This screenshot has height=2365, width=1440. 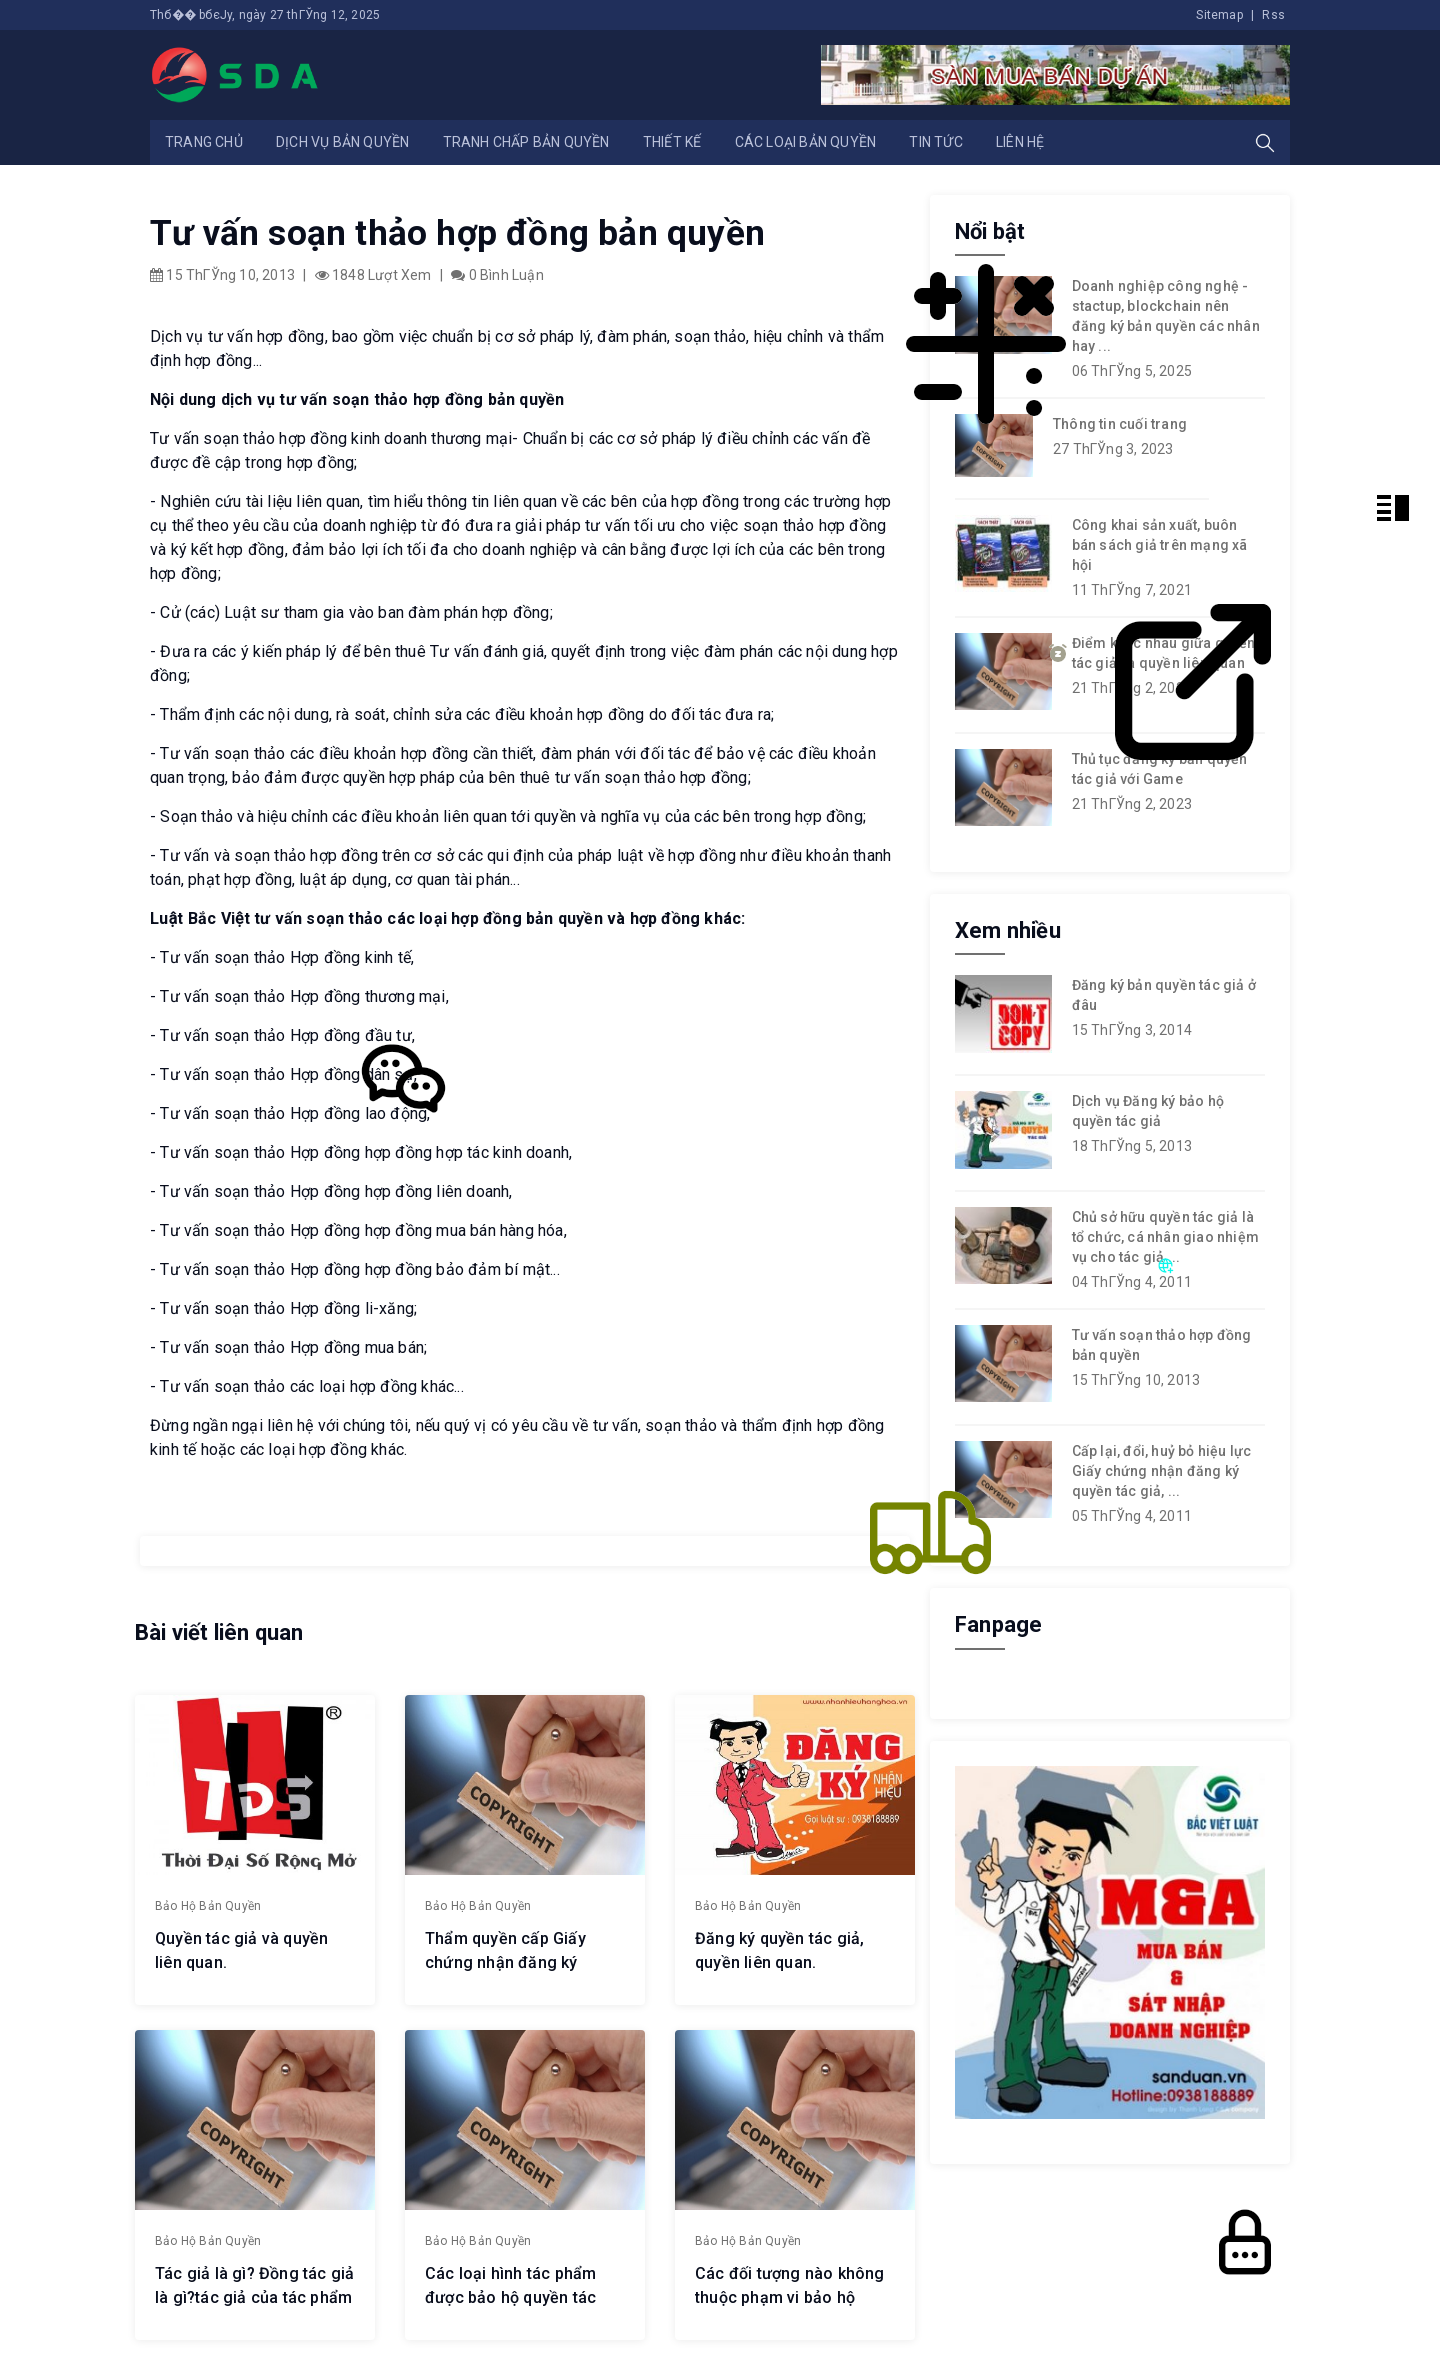 What do you see at coordinates (1245, 2242) in the screenshot?
I see `enter password to unlock` at bounding box center [1245, 2242].